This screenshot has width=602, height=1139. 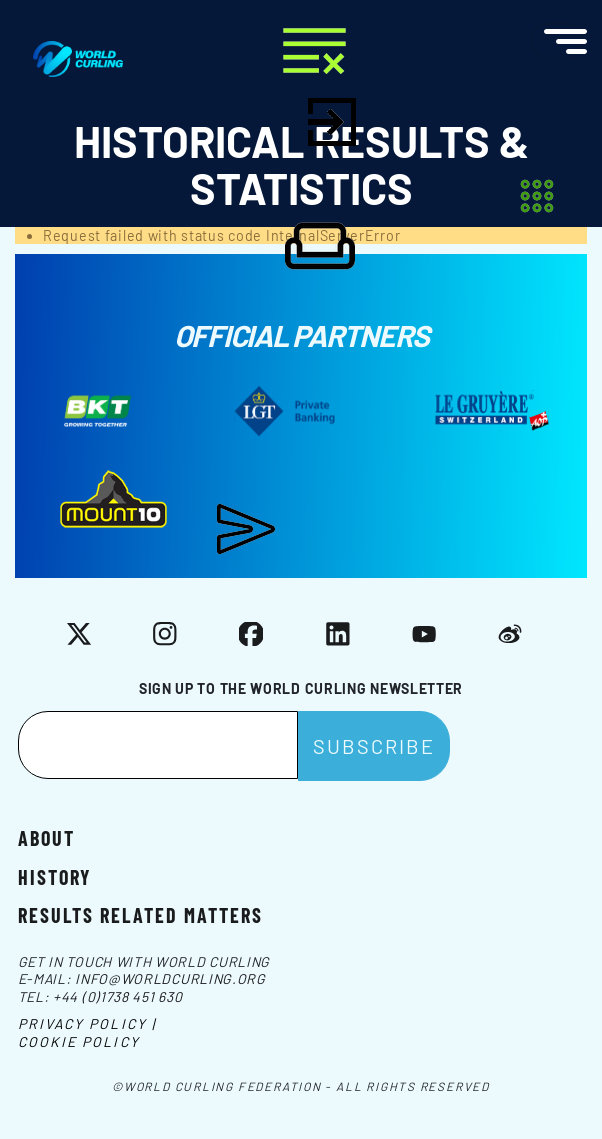 I want to click on clear all items from a list, so click(x=314, y=50).